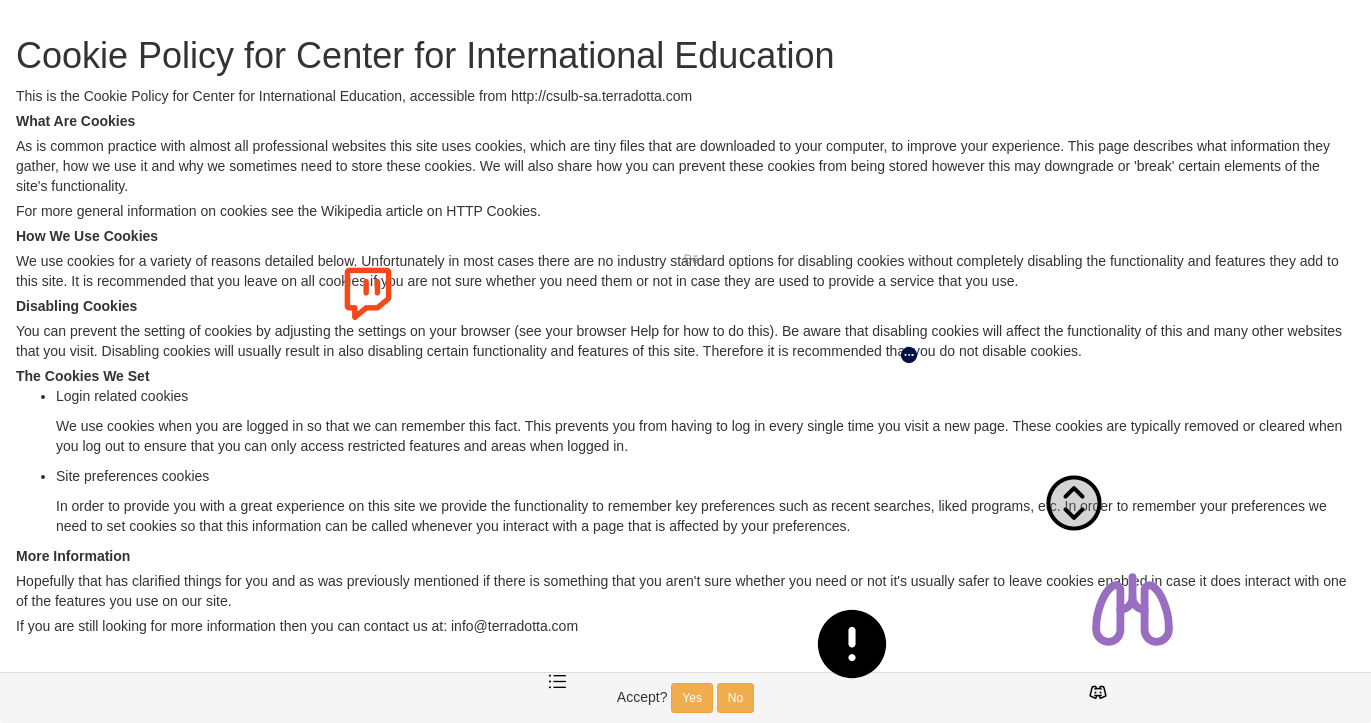  What do you see at coordinates (1132, 609) in the screenshot?
I see `access respiratory health information` at bounding box center [1132, 609].